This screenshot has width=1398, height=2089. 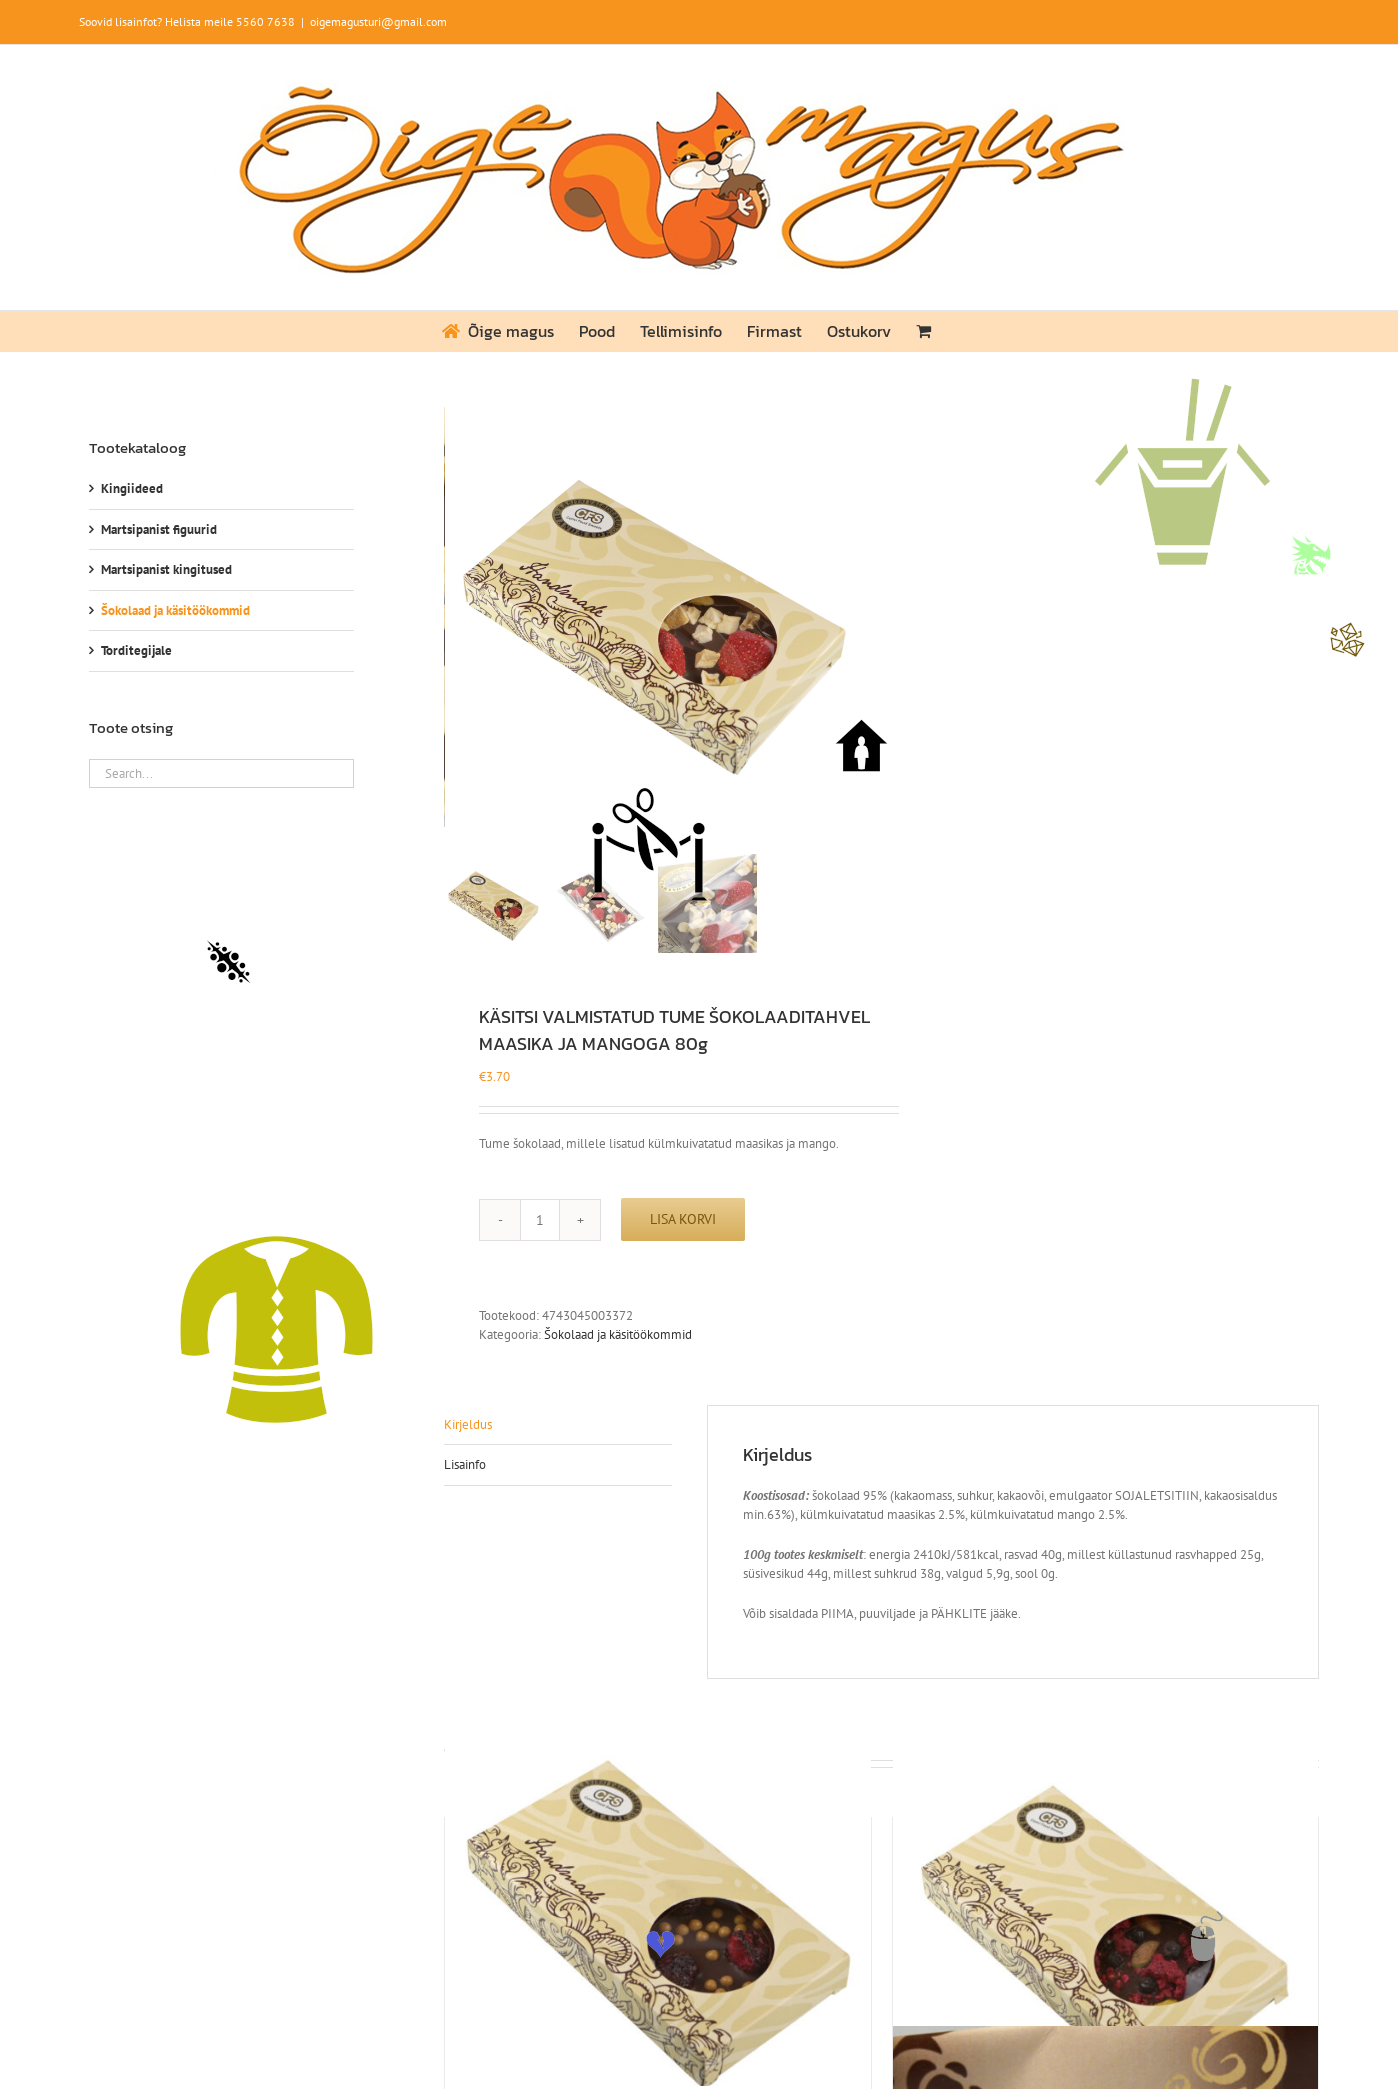 What do you see at coordinates (228, 961) in the screenshot?
I see `indicates a bleeding or infection status effect` at bounding box center [228, 961].